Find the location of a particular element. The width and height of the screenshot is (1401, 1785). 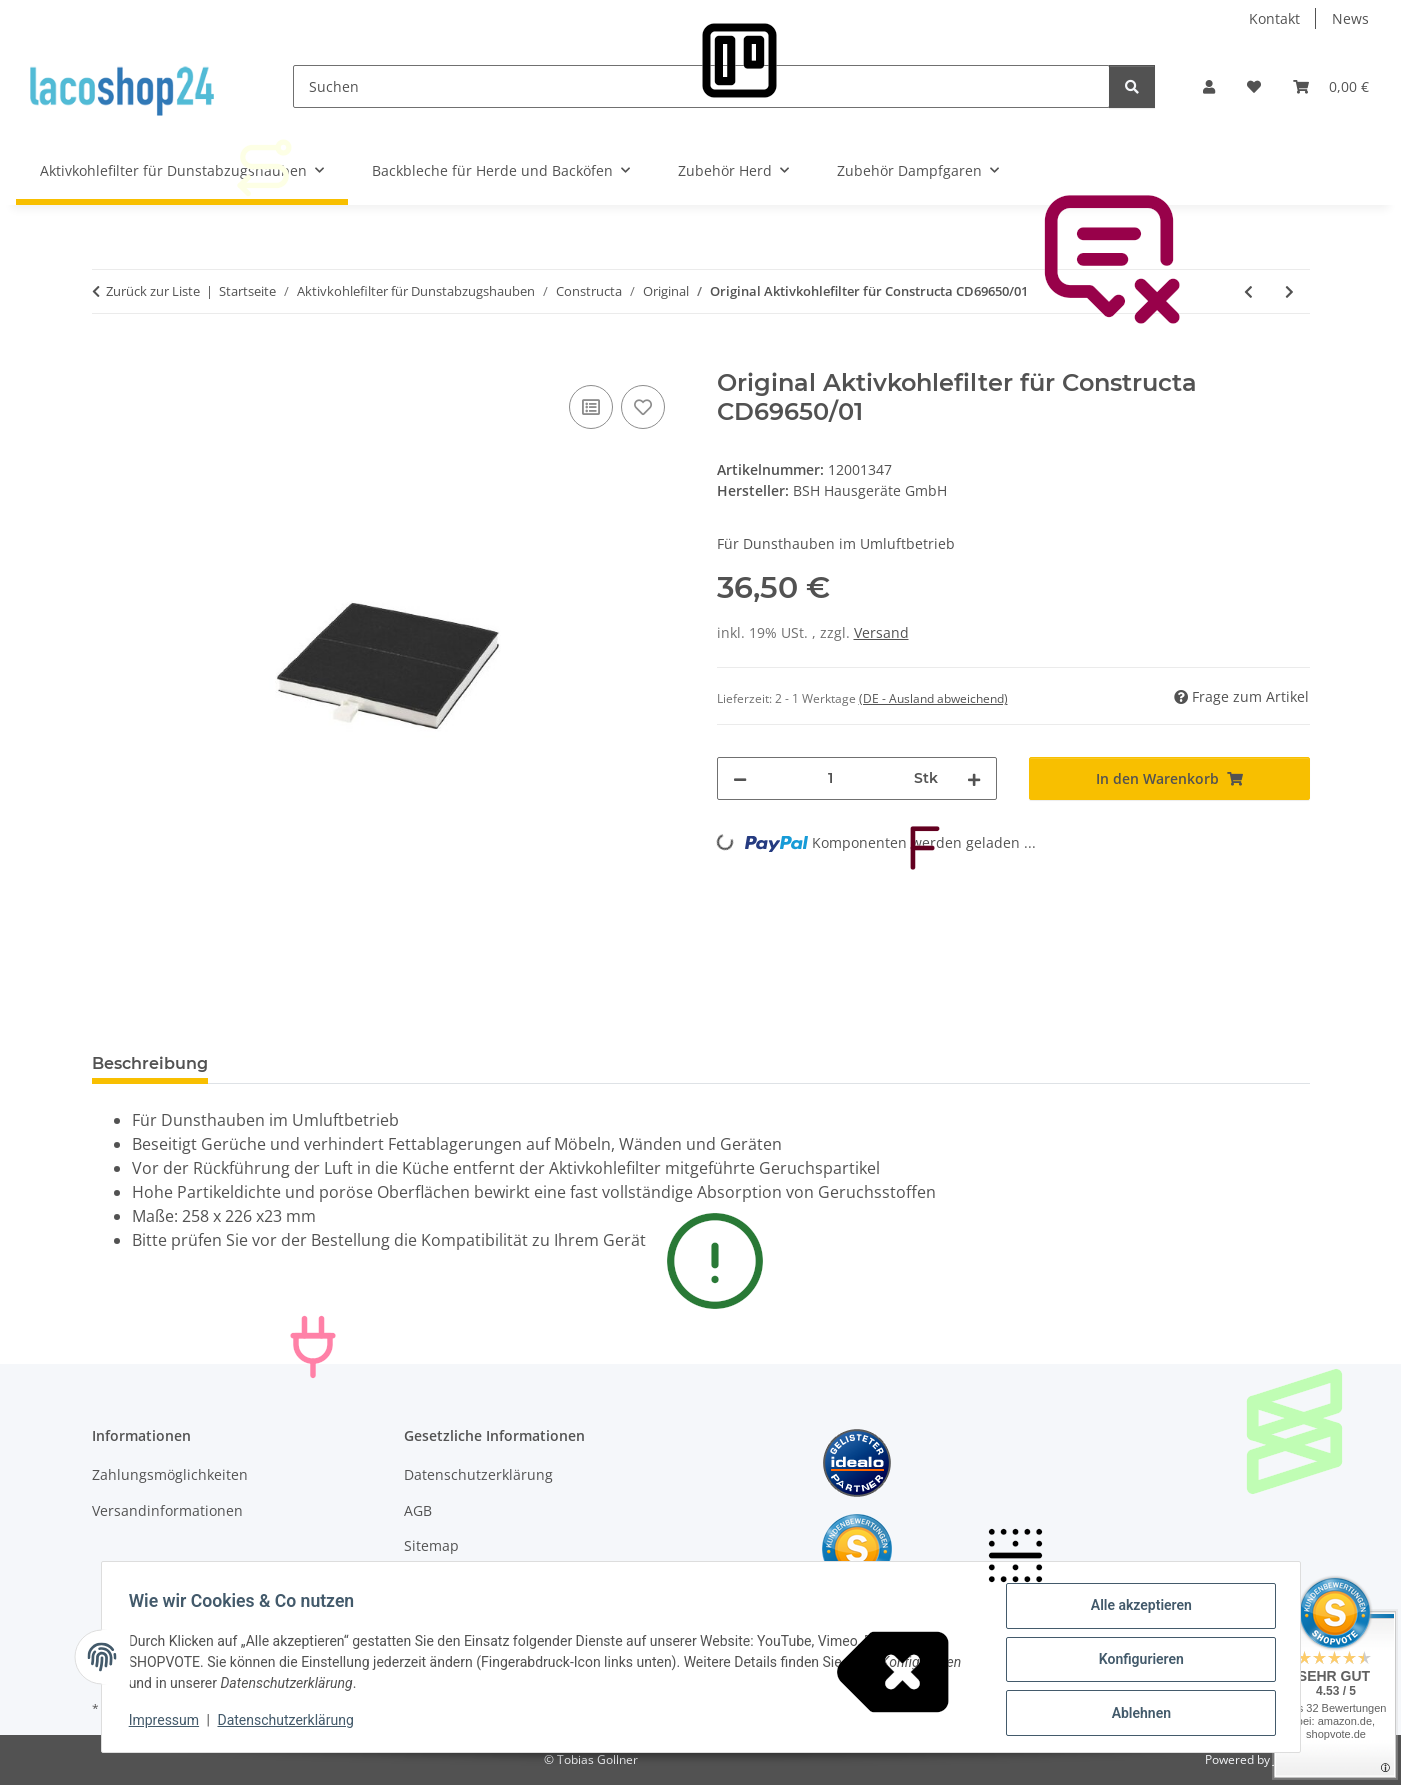

facebook app or social media link is located at coordinates (925, 848).